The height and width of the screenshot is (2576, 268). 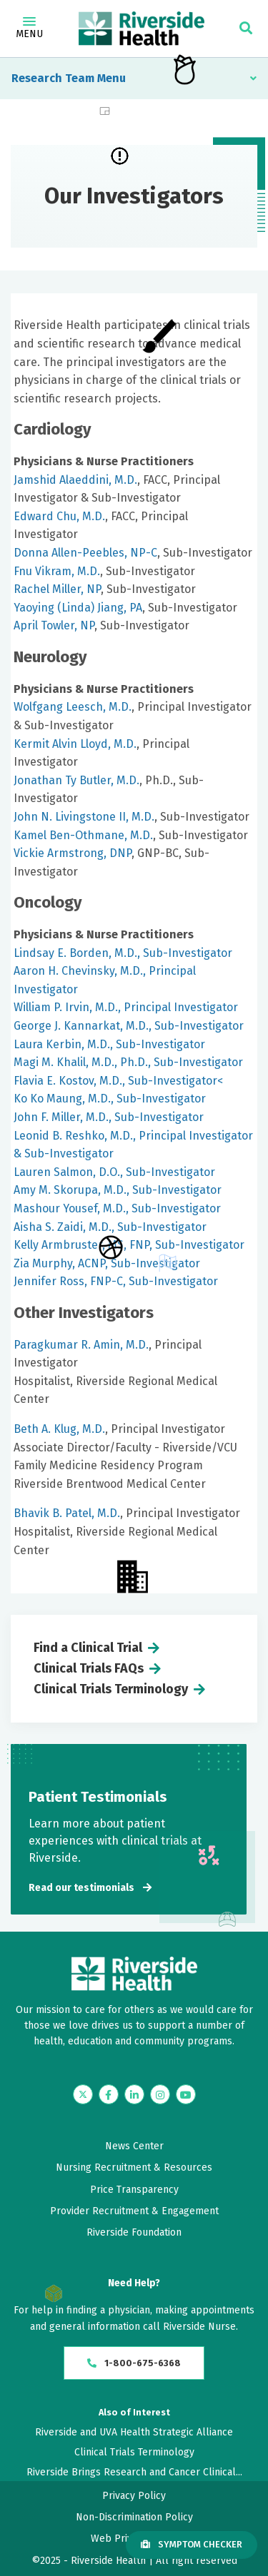 What do you see at coordinates (104, 111) in the screenshot?
I see `enable picture-in-picture mode` at bounding box center [104, 111].